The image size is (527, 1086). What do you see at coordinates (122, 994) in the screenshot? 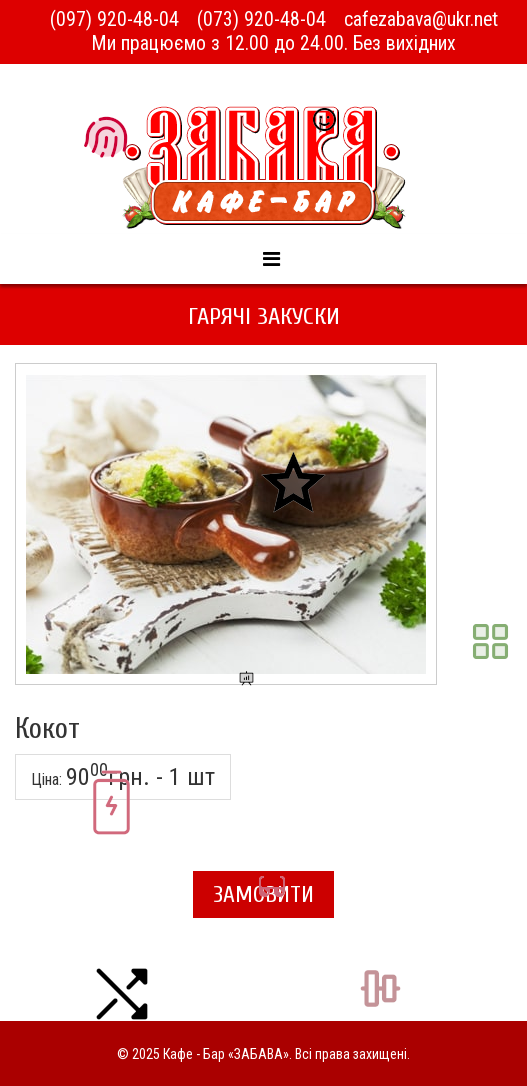
I see `shuffle or randomize playback order` at bounding box center [122, 994].